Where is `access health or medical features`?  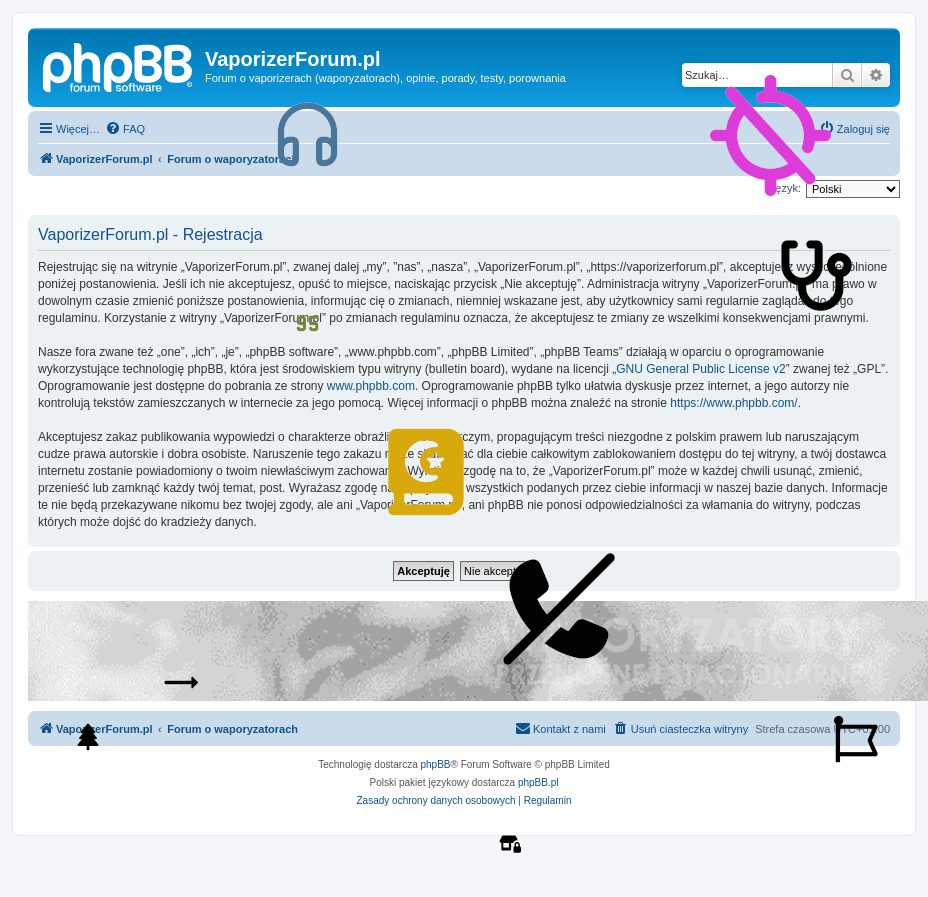
access health or medical features is located at coordinates (814, 273).